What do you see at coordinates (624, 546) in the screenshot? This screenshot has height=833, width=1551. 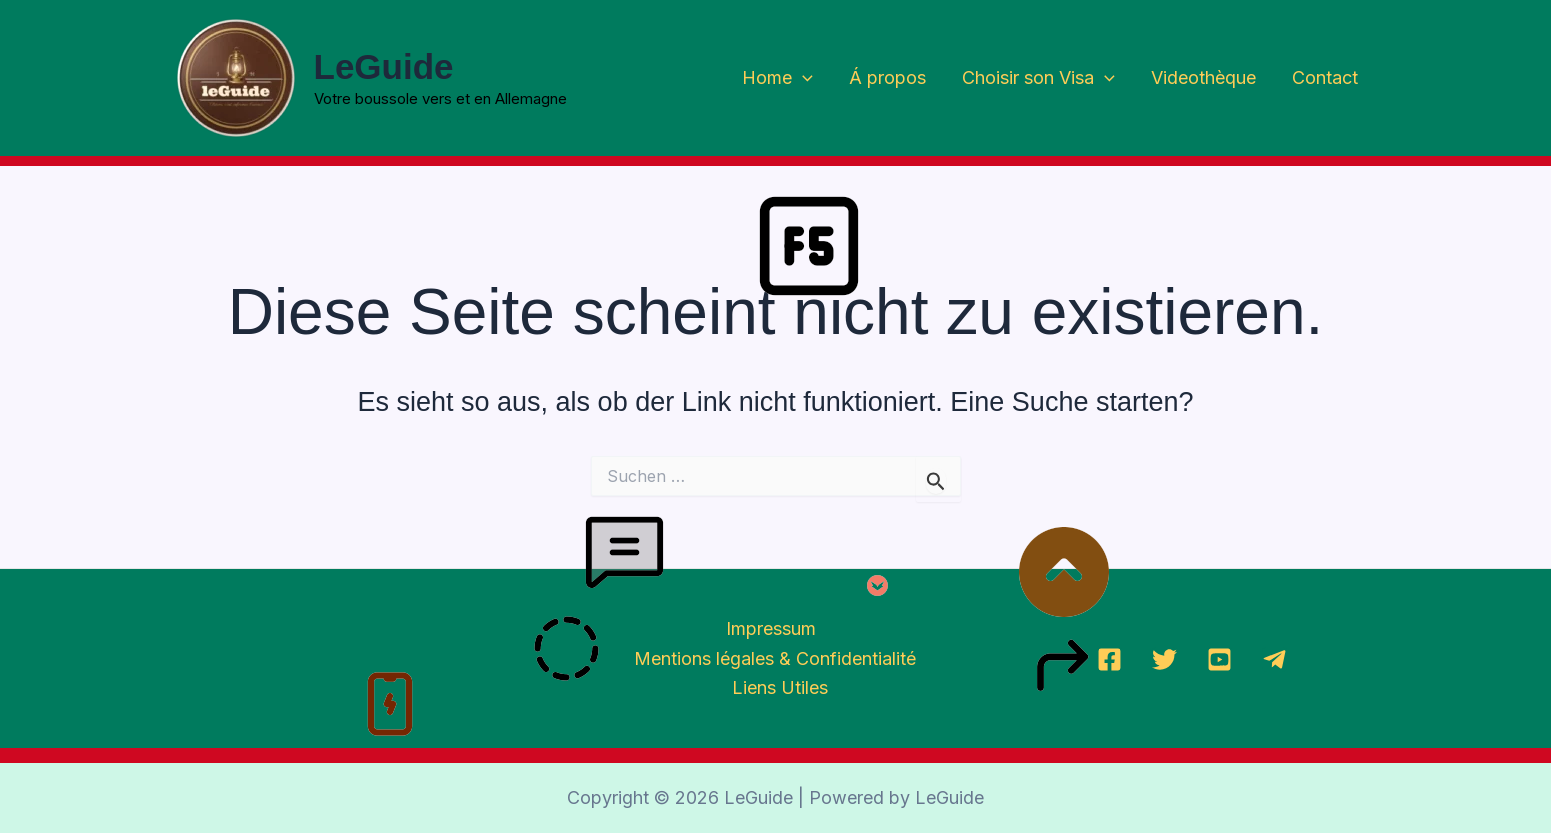 I see `open chat or messaging` at bounding box center [624, 546].